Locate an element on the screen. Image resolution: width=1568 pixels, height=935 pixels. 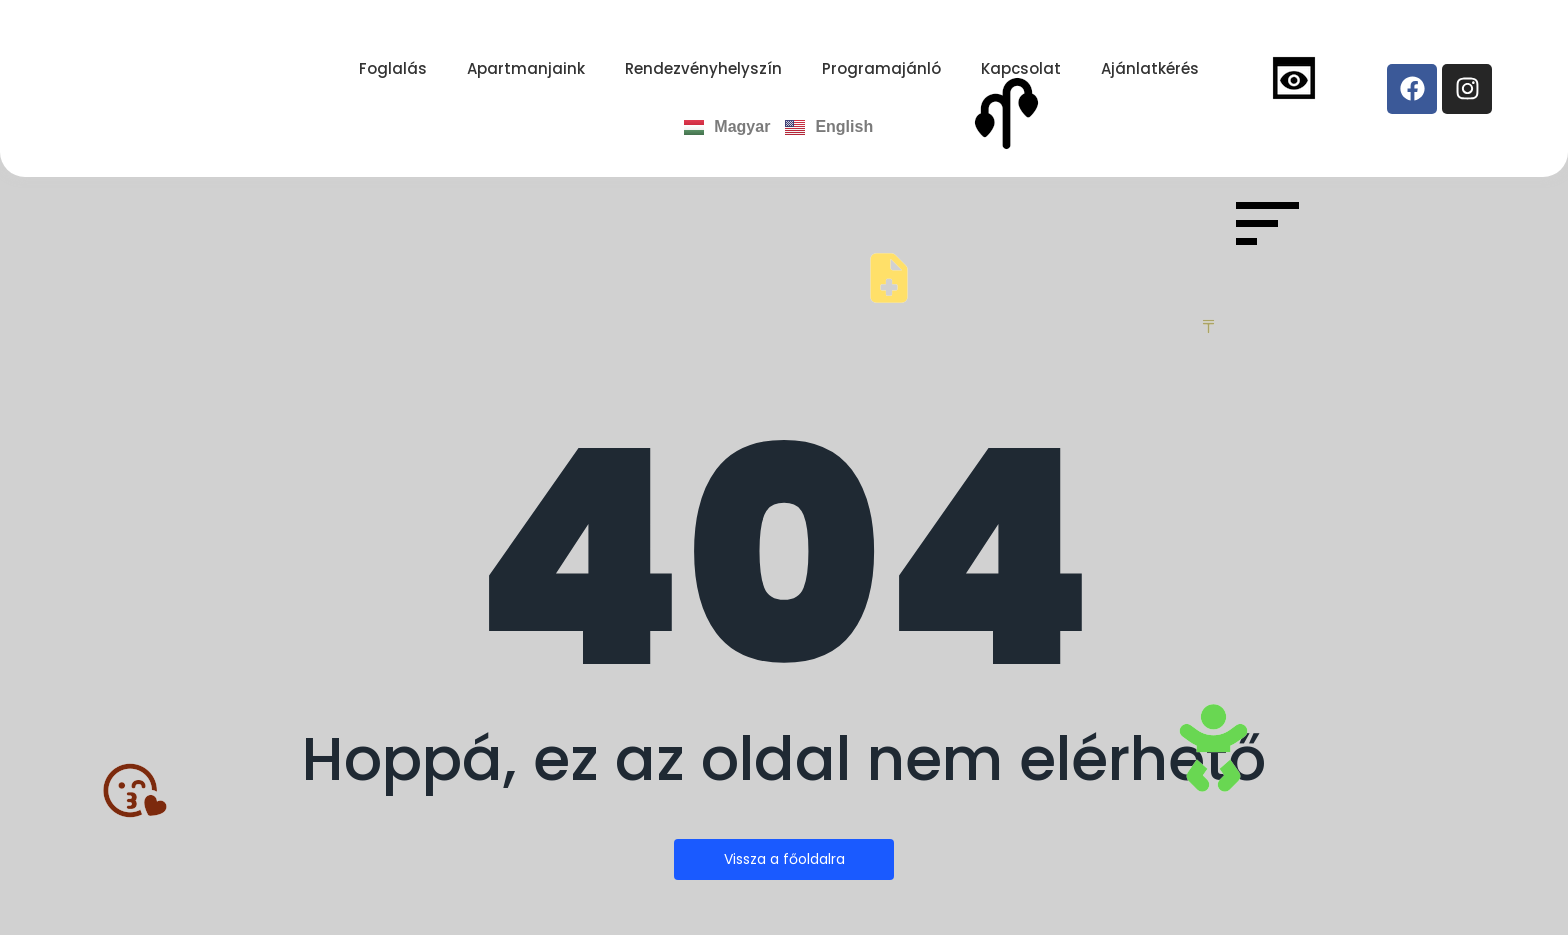
preview file or document before opening is located at coordinates (1294, 78).